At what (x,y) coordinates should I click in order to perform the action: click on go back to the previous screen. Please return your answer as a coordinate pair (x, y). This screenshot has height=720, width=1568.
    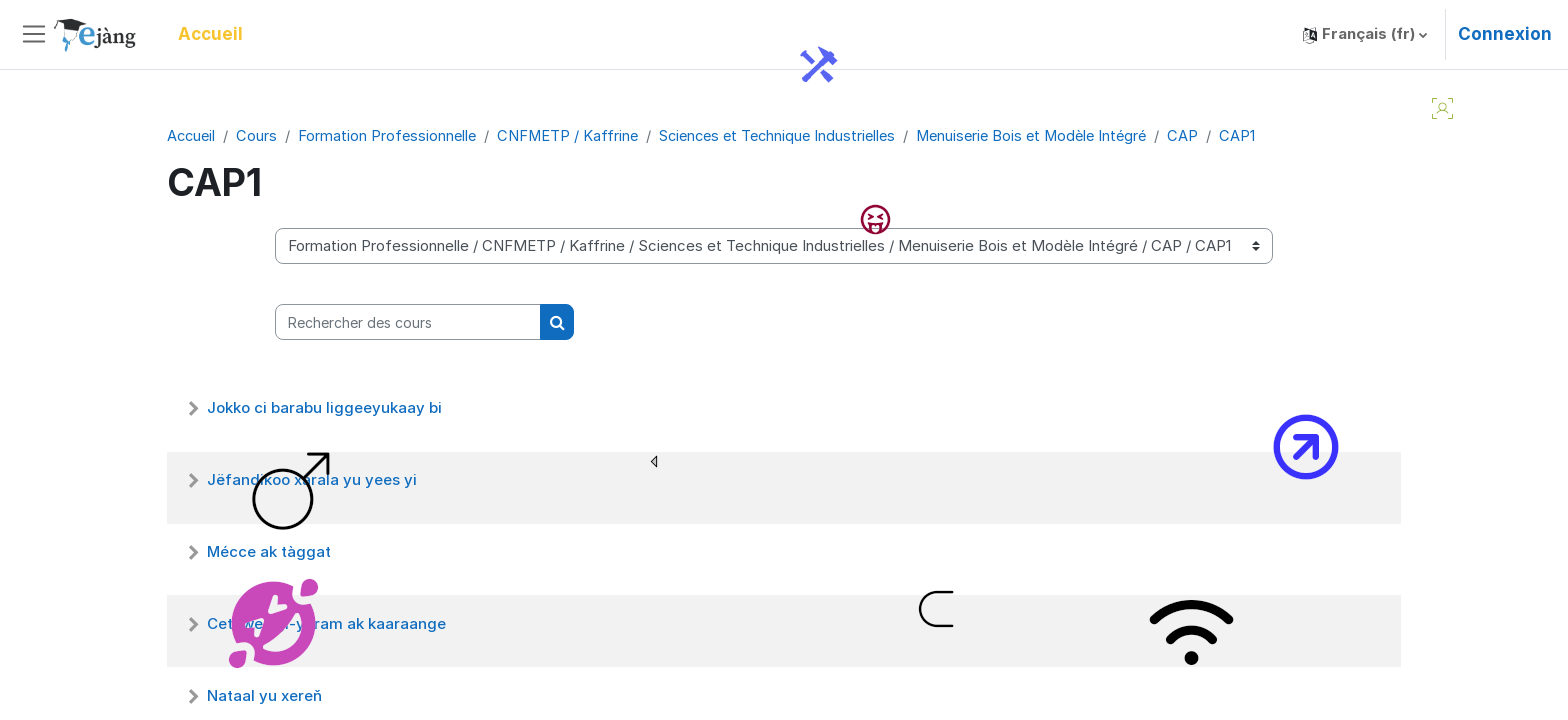
    Looking at the image, I should click on (654, 461).